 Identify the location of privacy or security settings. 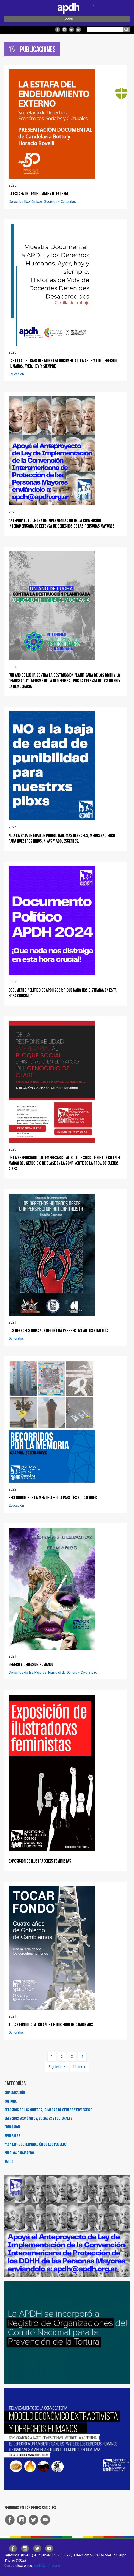
(121, 93).